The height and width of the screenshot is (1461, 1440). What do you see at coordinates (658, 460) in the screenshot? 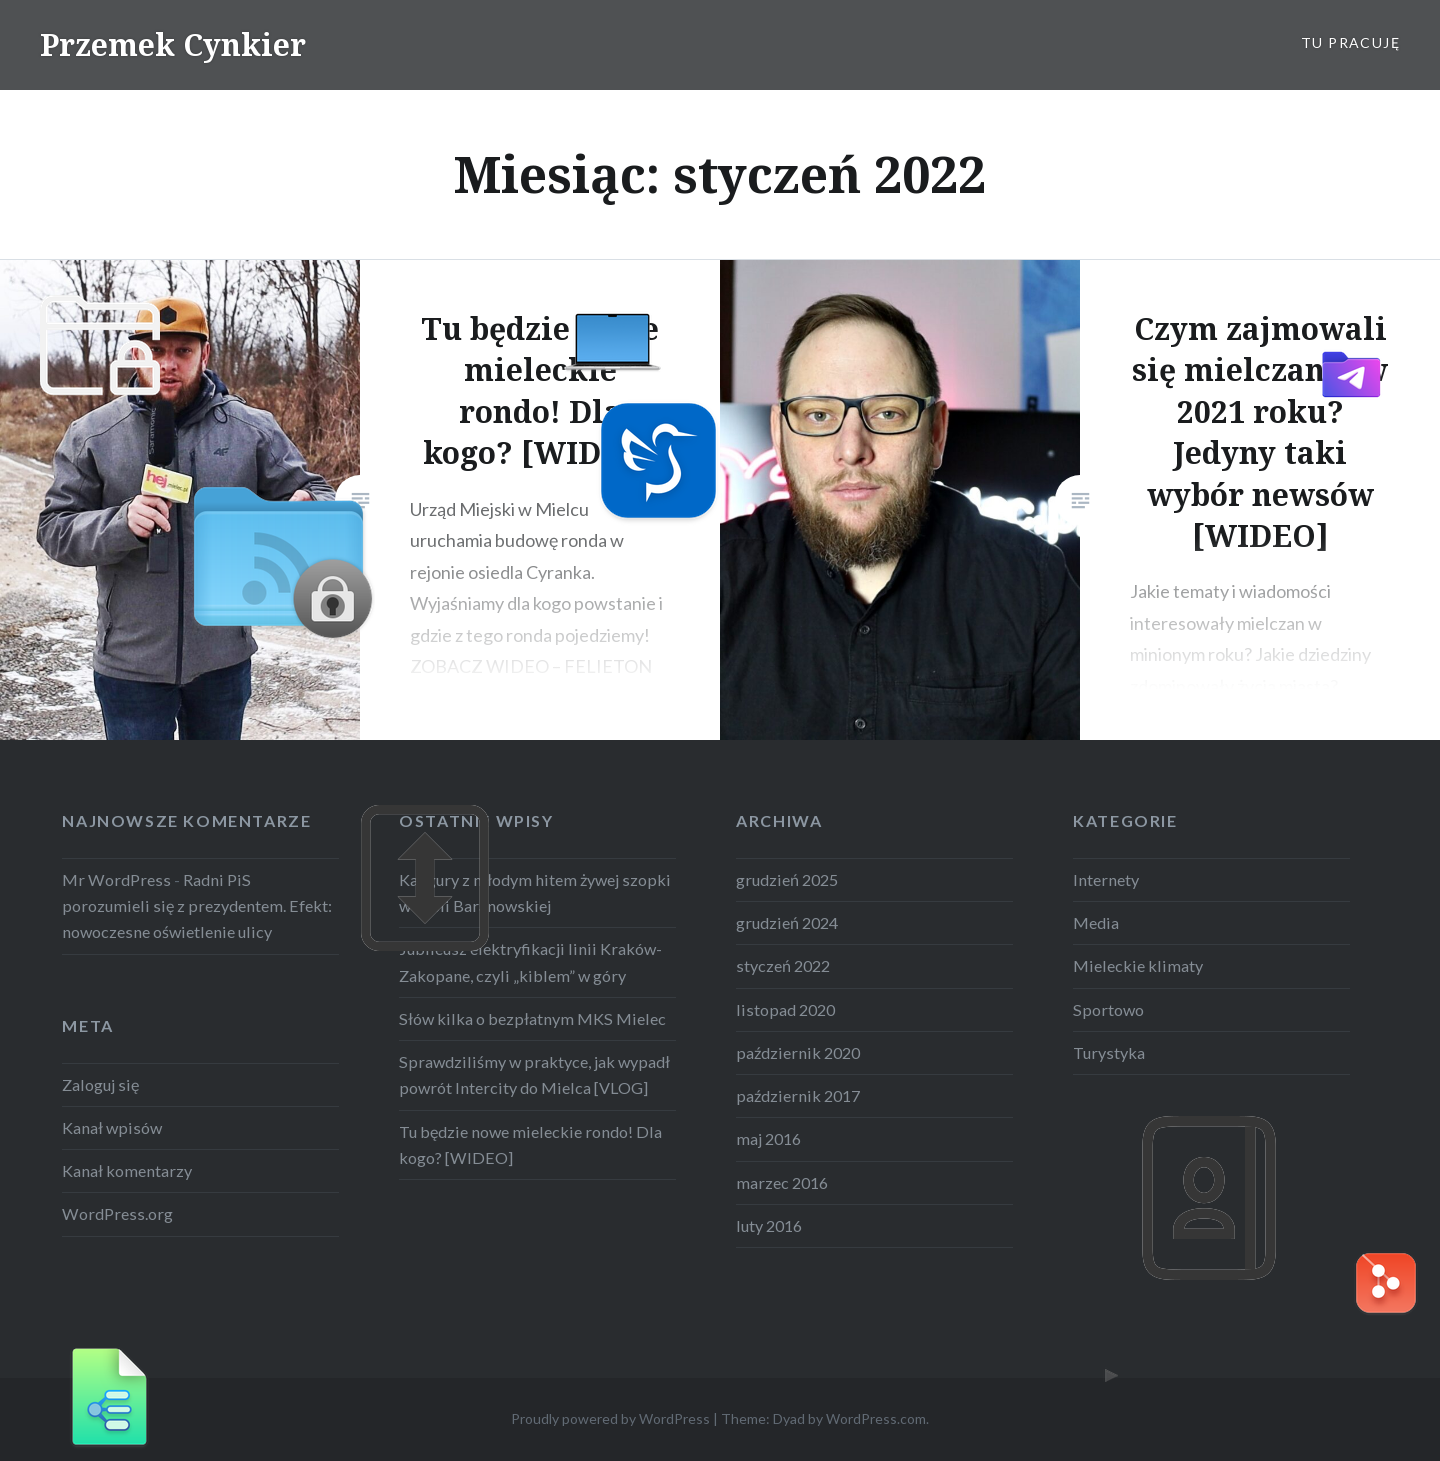
I see `launch lubuntu application` at bounding box center [658, 460].